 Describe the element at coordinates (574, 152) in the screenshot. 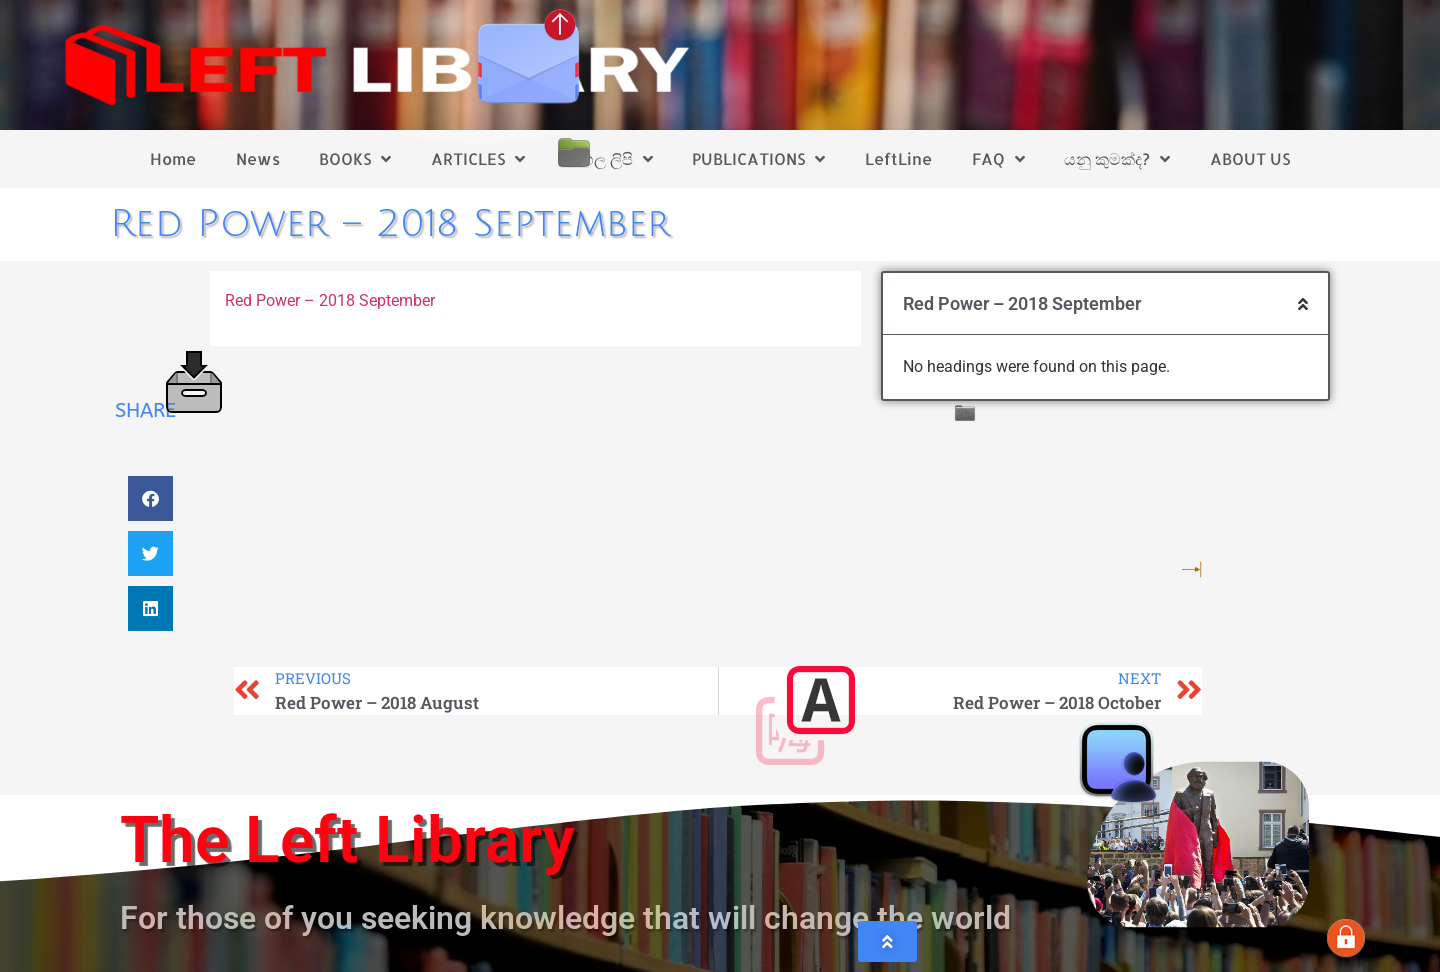

I see `indicates a valid drop target for dragging files` at that location.